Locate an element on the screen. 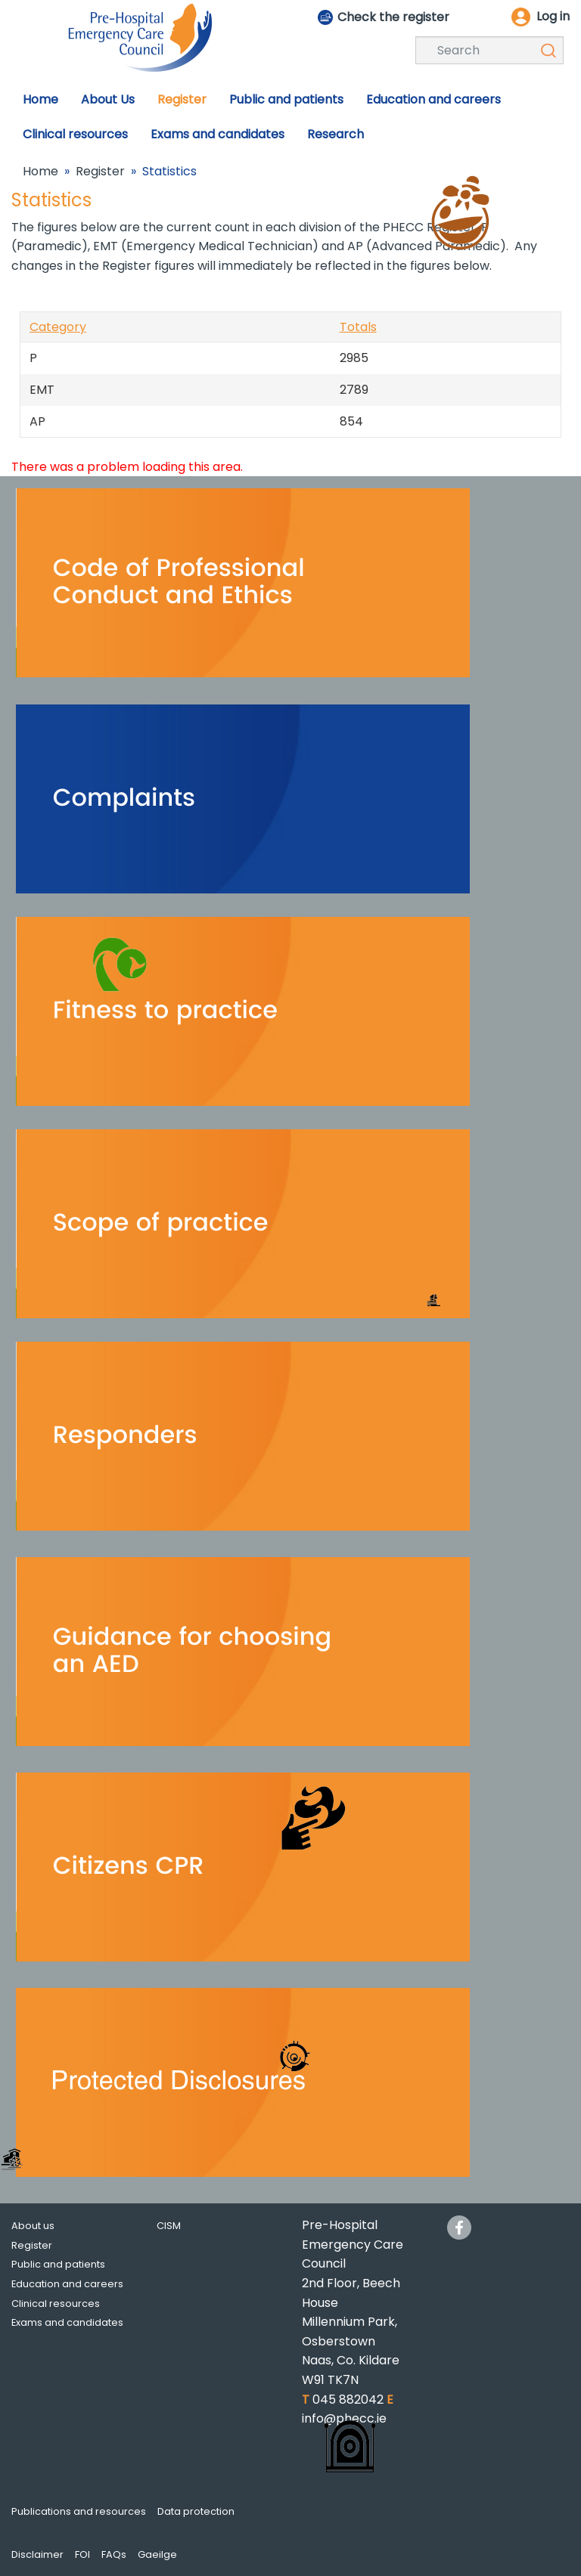 The width and height of the screenshot is (581, 2576). explore ancient Egypt themed content is located at coordinates (433, 1299).